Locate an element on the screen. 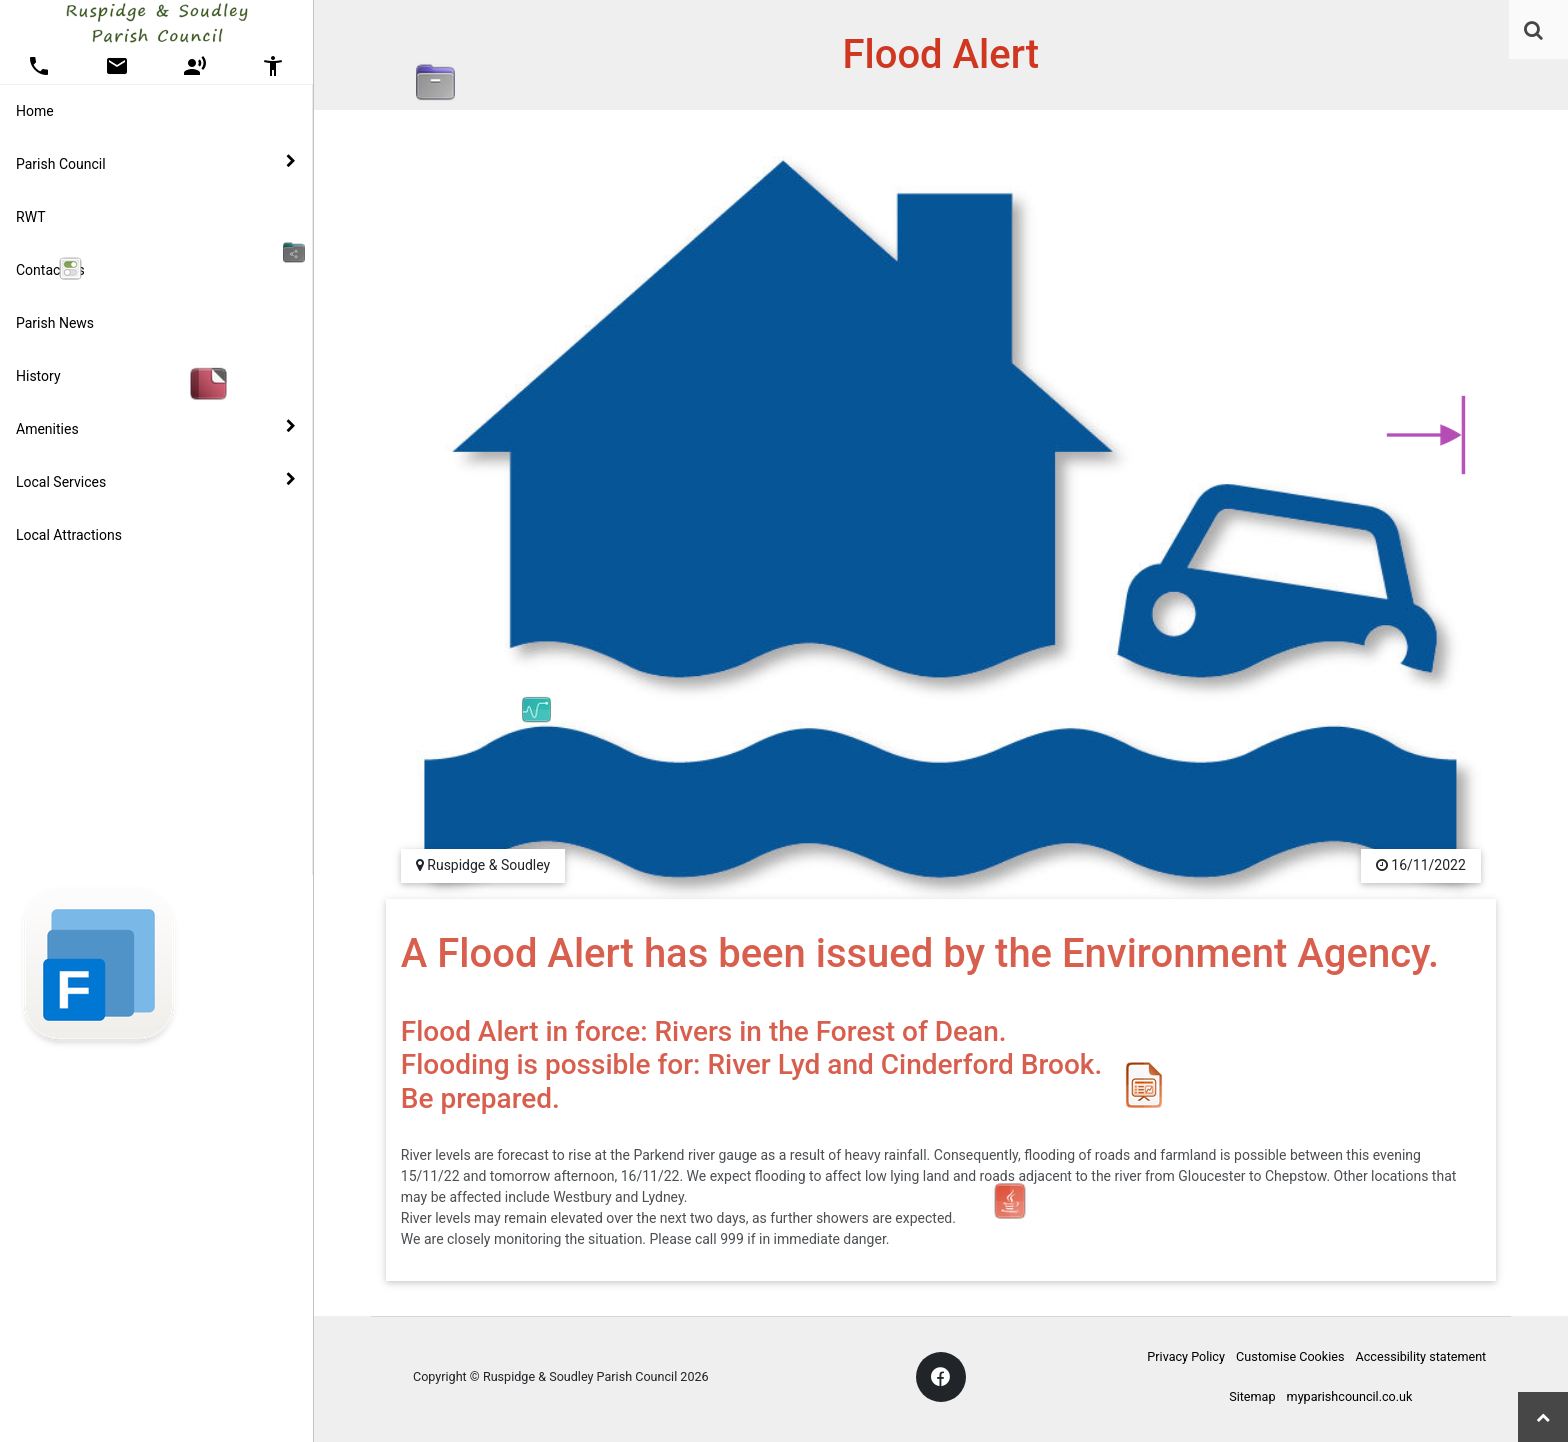  open a libreoffice impress presentation template is located at coordinates (1144, 1085).